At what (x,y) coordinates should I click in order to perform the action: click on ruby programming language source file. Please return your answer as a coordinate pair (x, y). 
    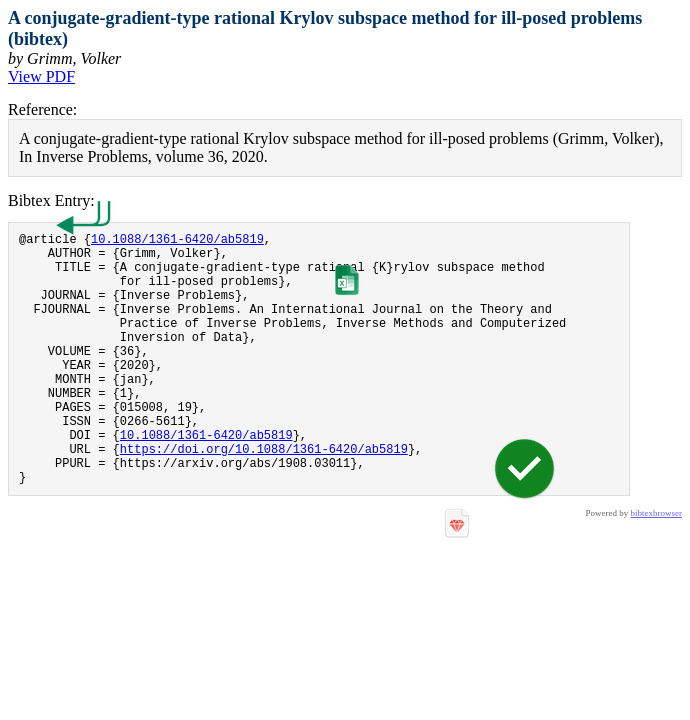
    Looking at the image, I should click on (457, 523).